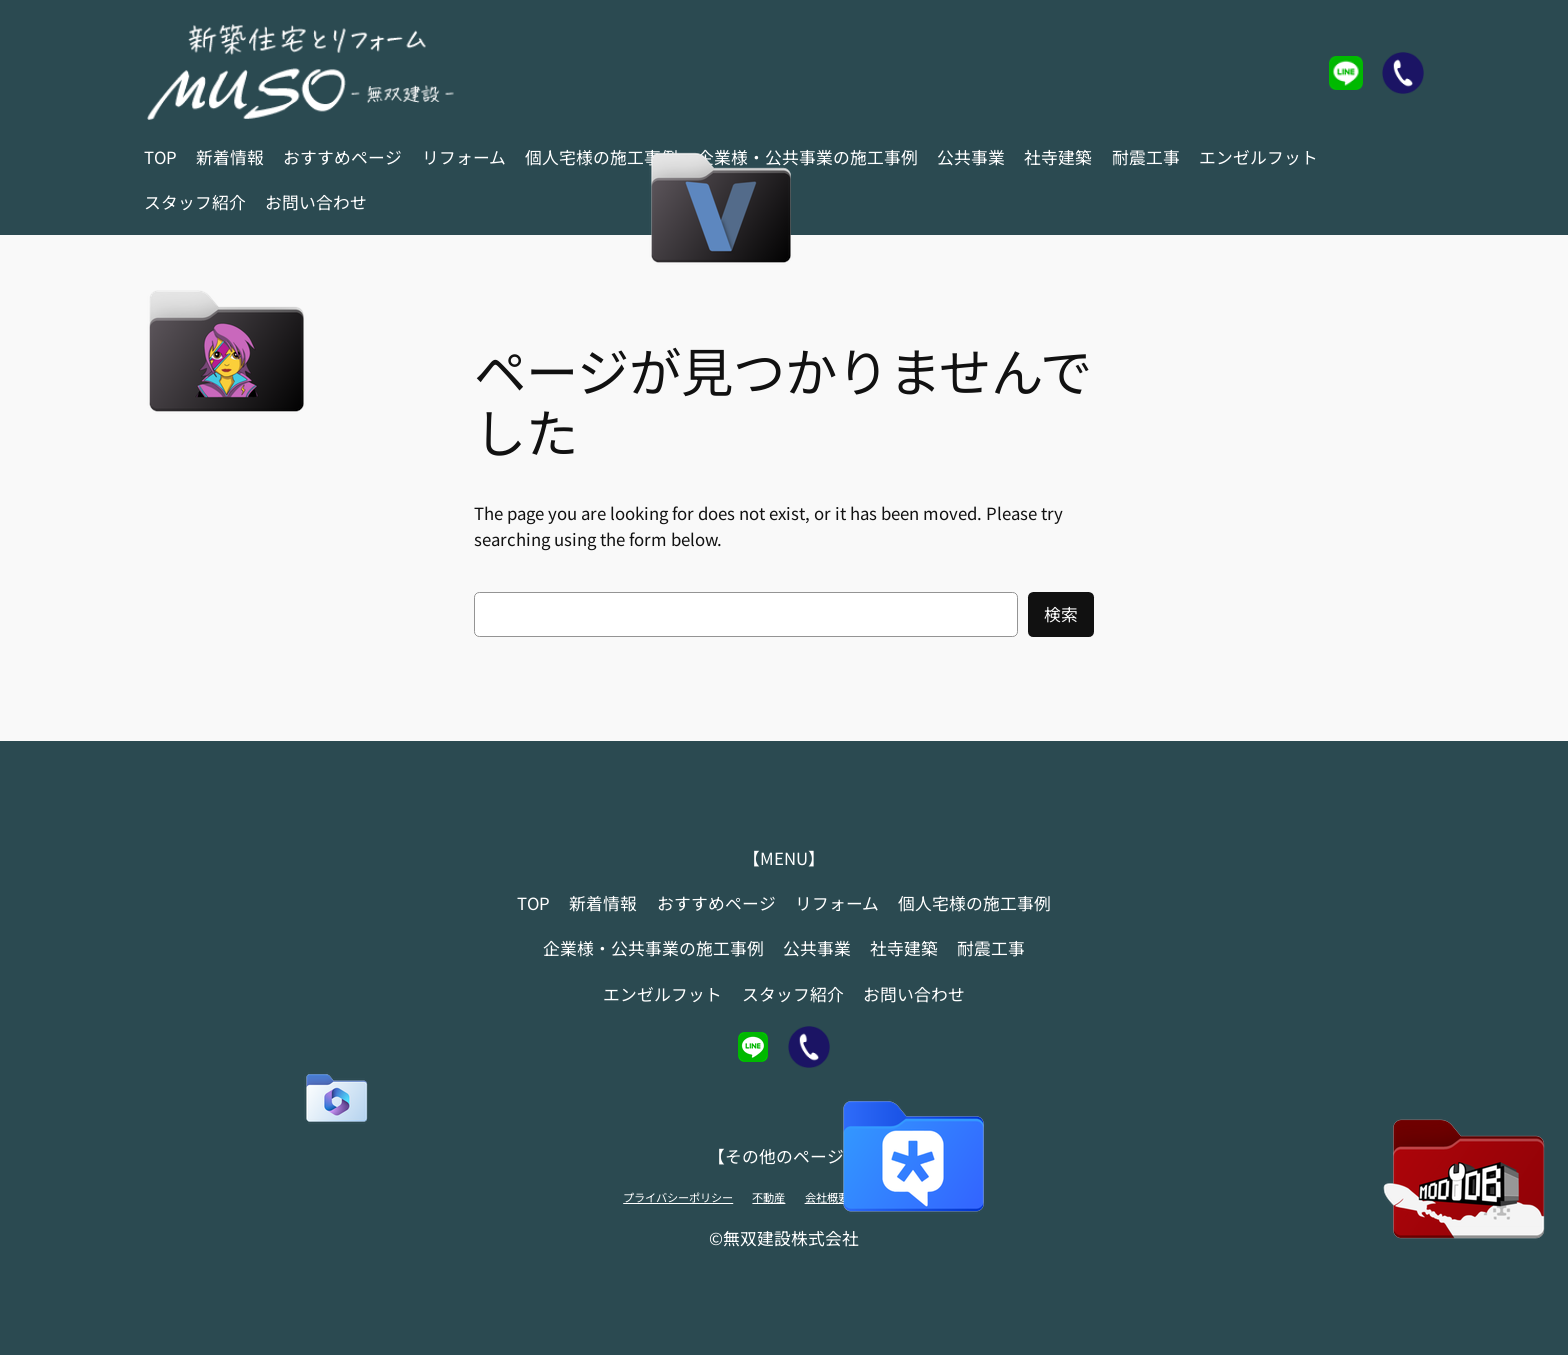 The image size is (1568, 1355). I want to click on open folder containing files starting with "V", so click(720, 211).